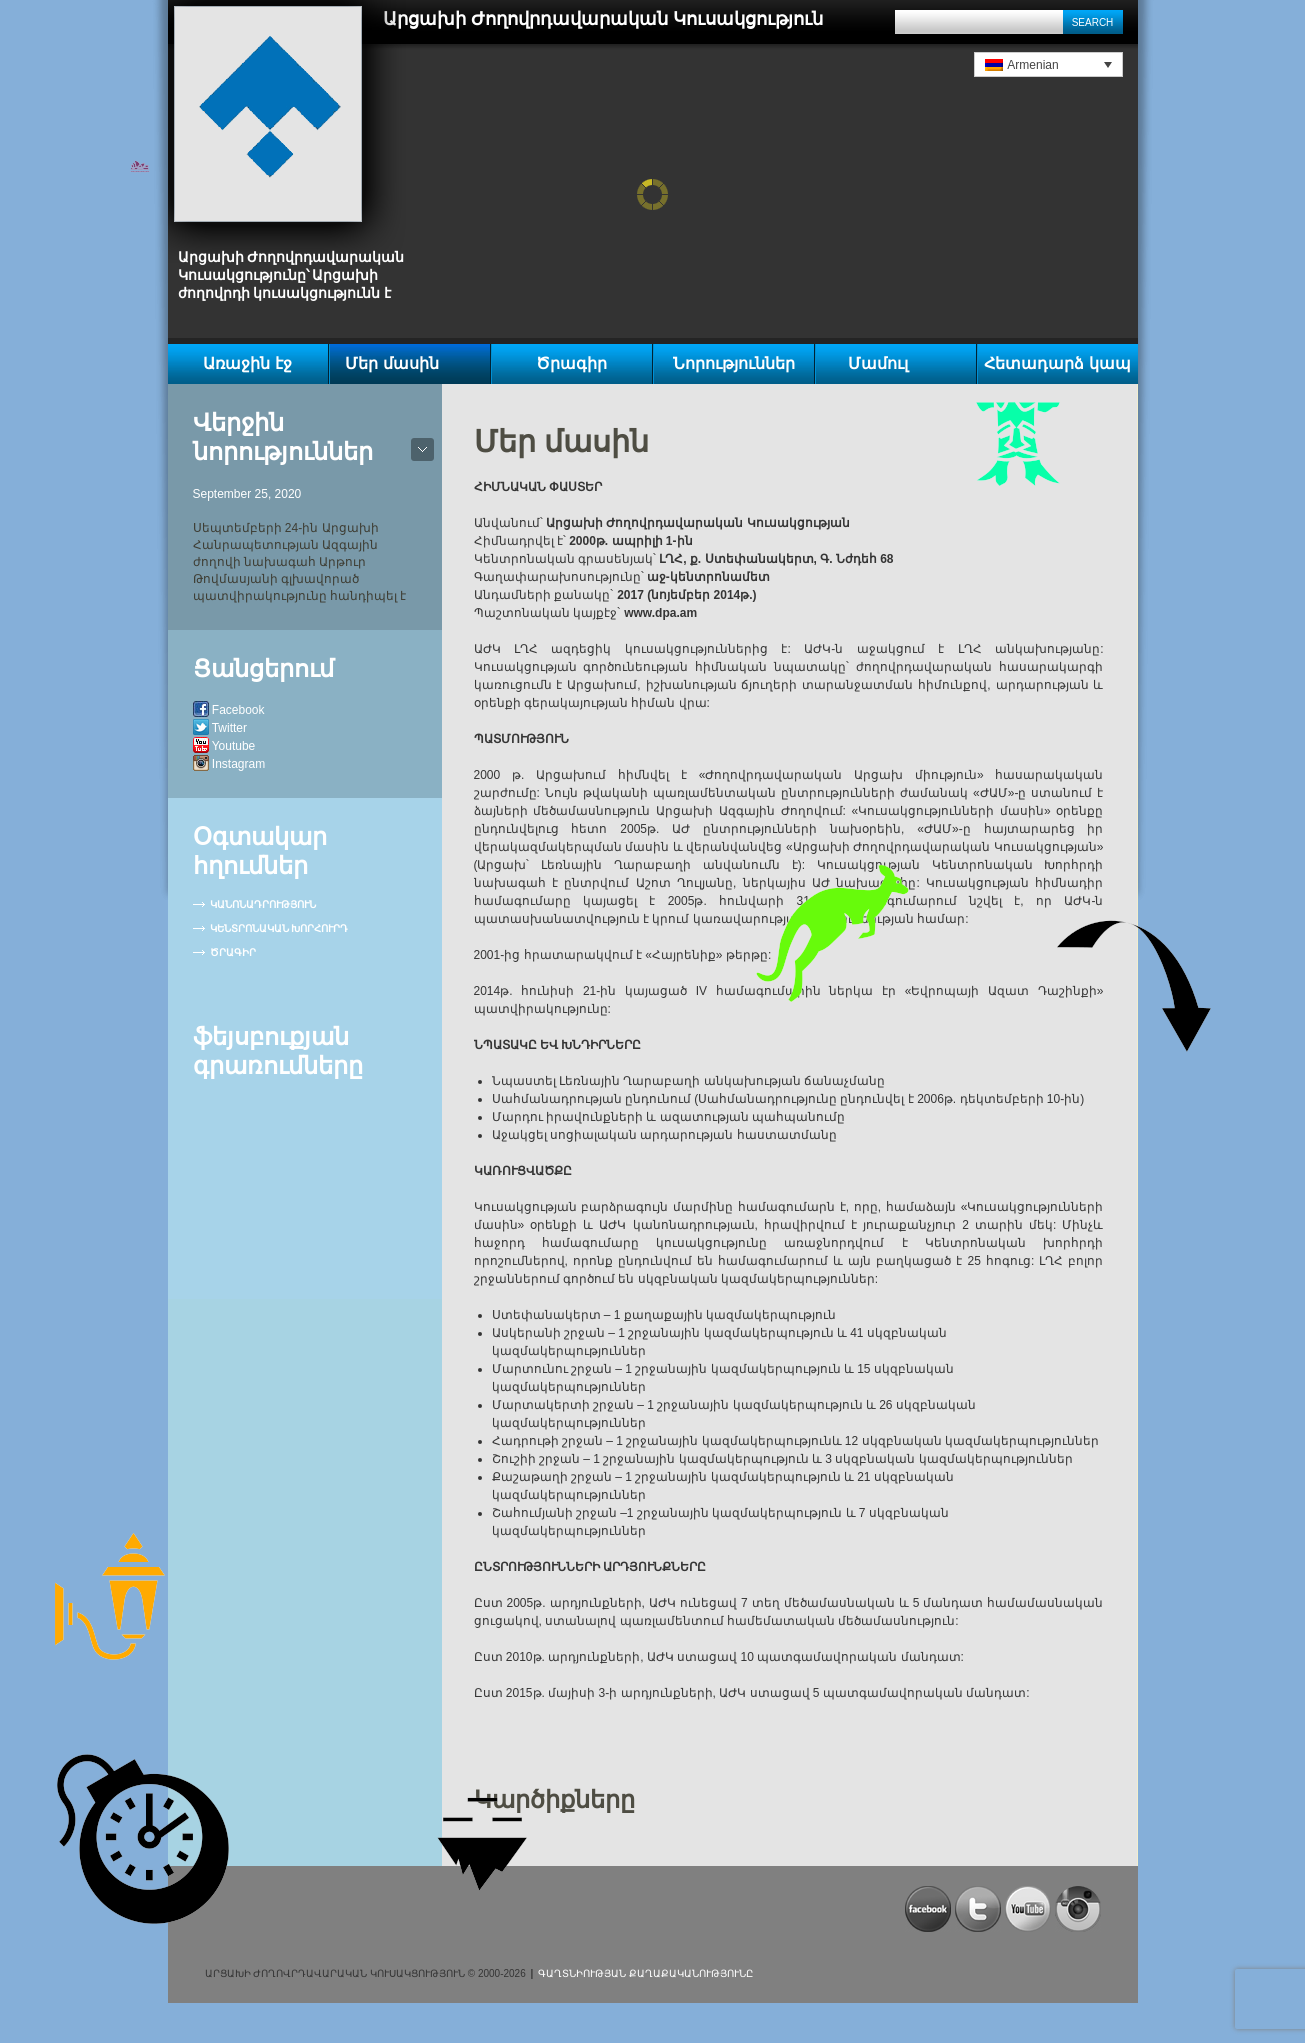  What do you see at coordinates (120, 1596) in the screenshot?
I see `toggle wall light on or off` at bounding box center [120, 1596].